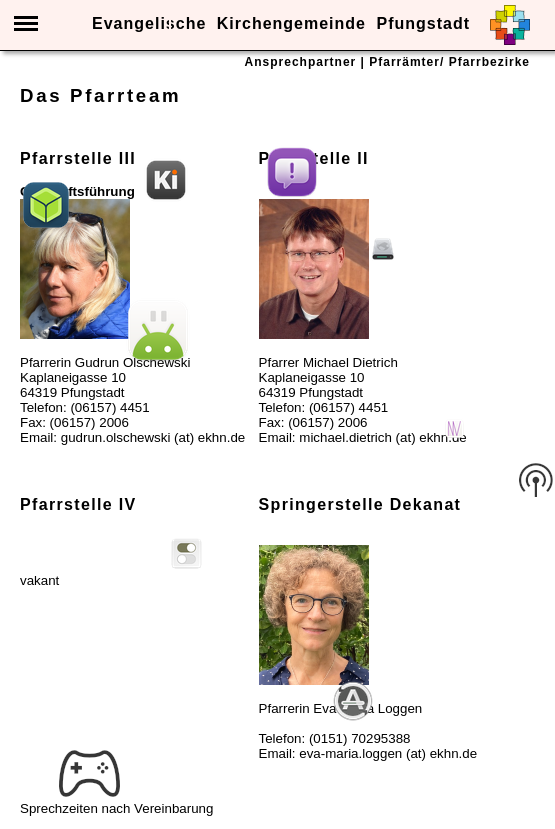 The image size is (555, 829). I want to click on open android file transfer app, so click(158, 330).